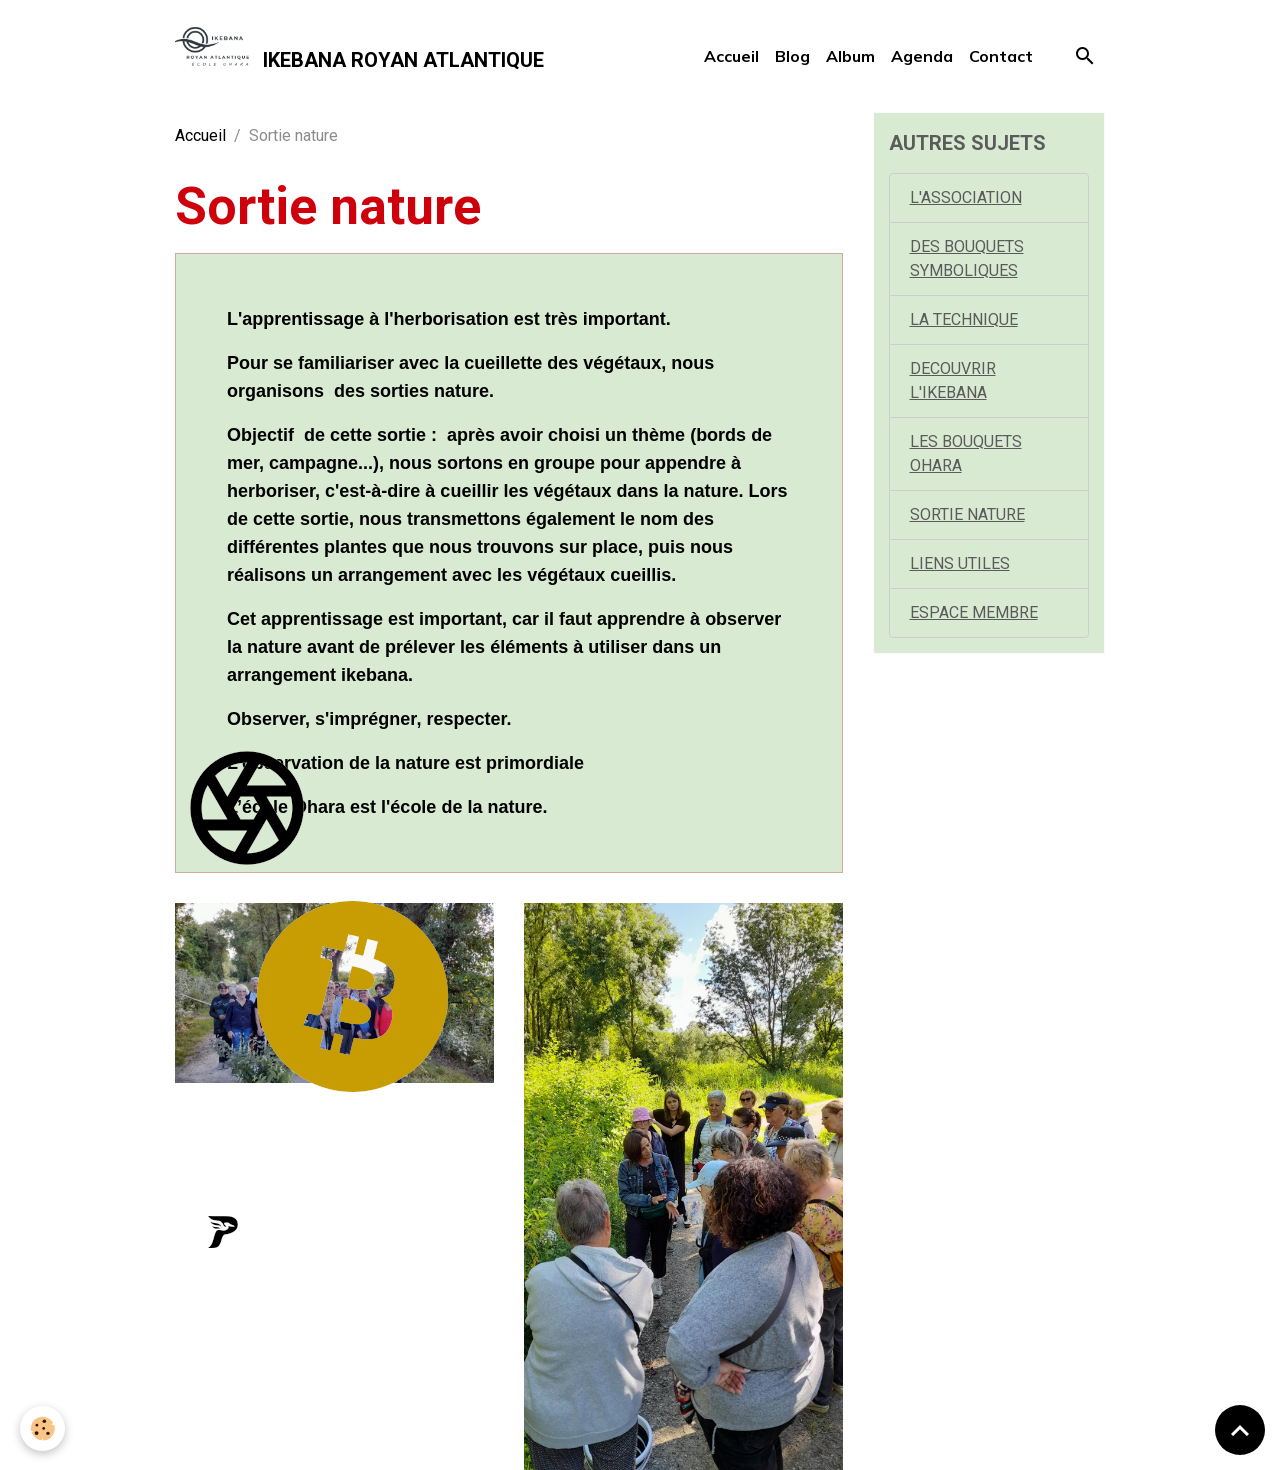 The image size is (1280, 1470). Describe the element at coordinates (352, 996) in the screenshot. I see `bitcoin cryptocurrency logo` at that location.